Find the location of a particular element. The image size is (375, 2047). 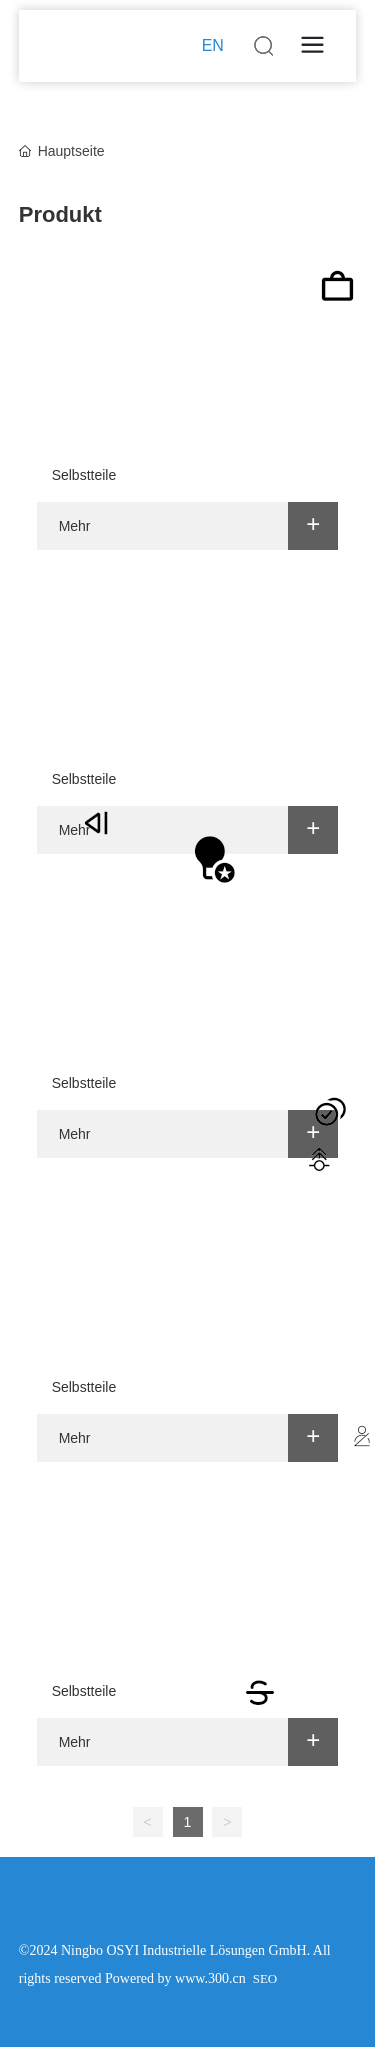

force push changes to a repository is located at coordinates (318, 1158).